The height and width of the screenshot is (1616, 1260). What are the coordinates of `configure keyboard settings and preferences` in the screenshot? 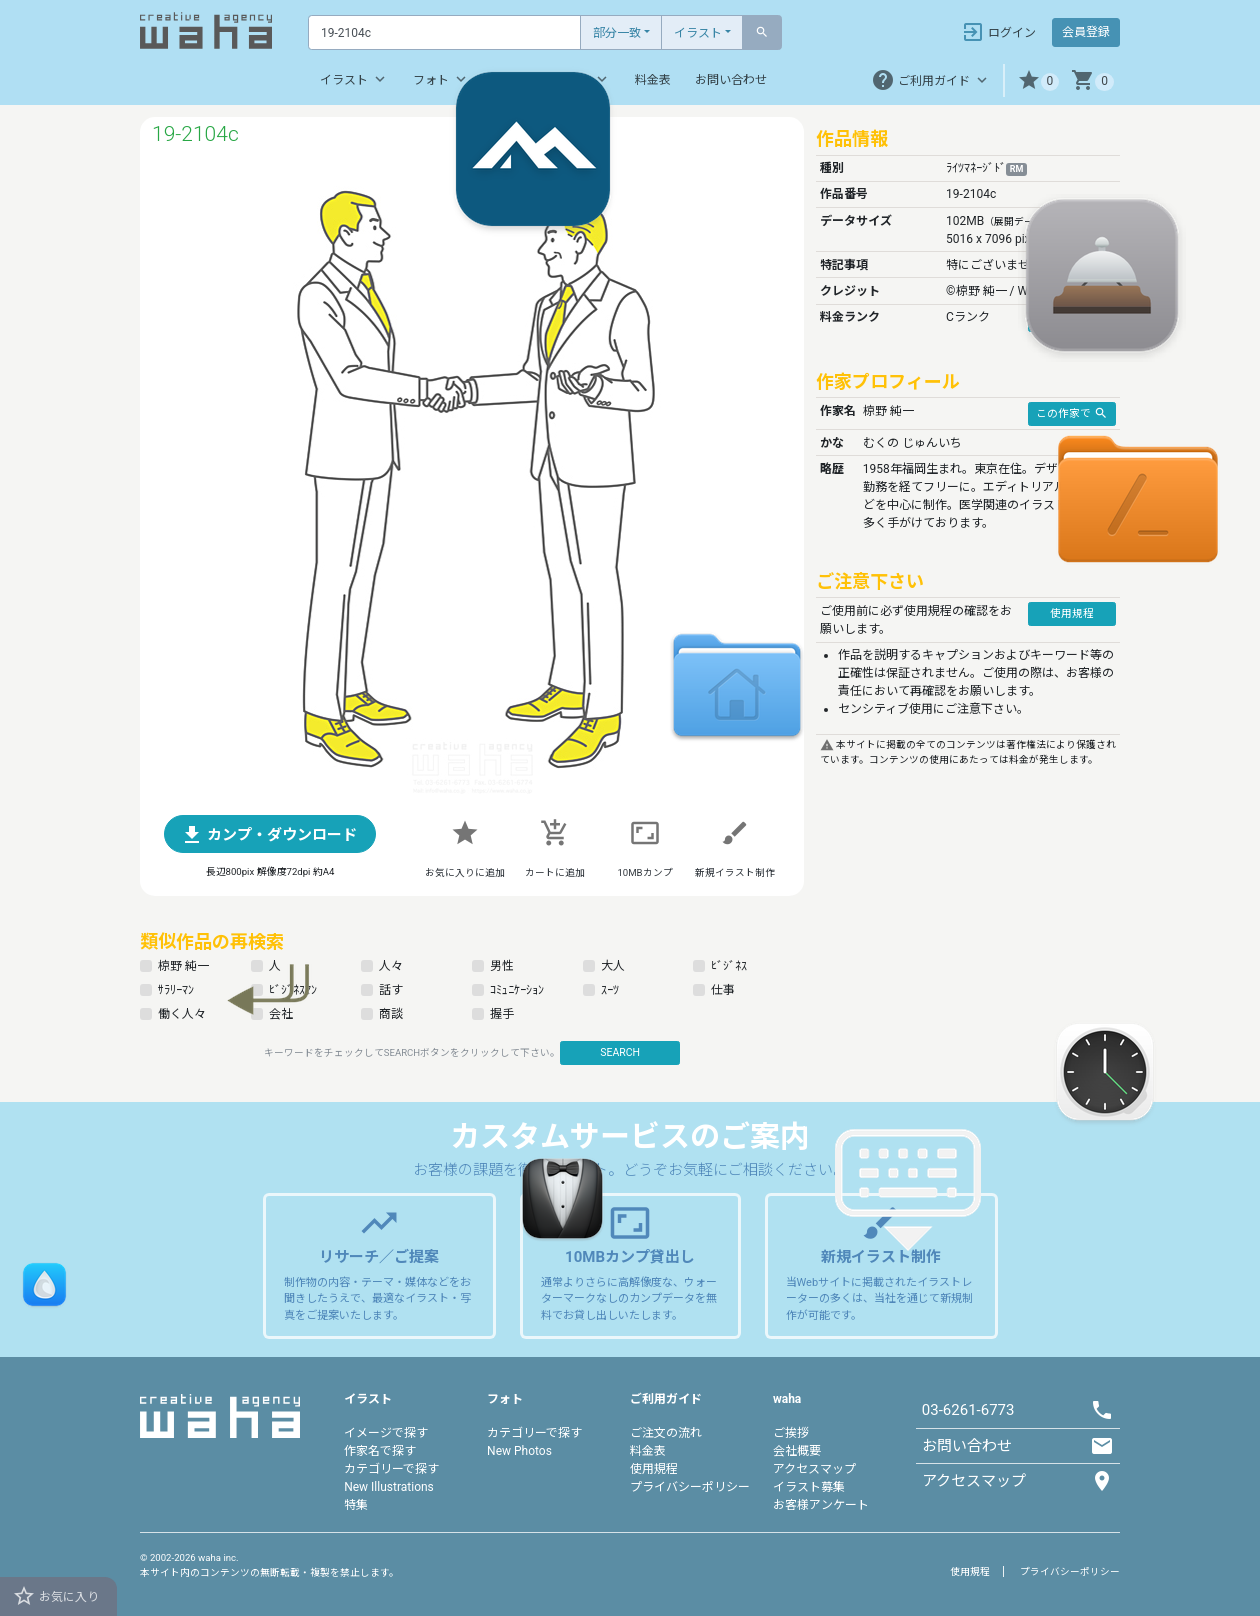 It's located at (562, 1198).